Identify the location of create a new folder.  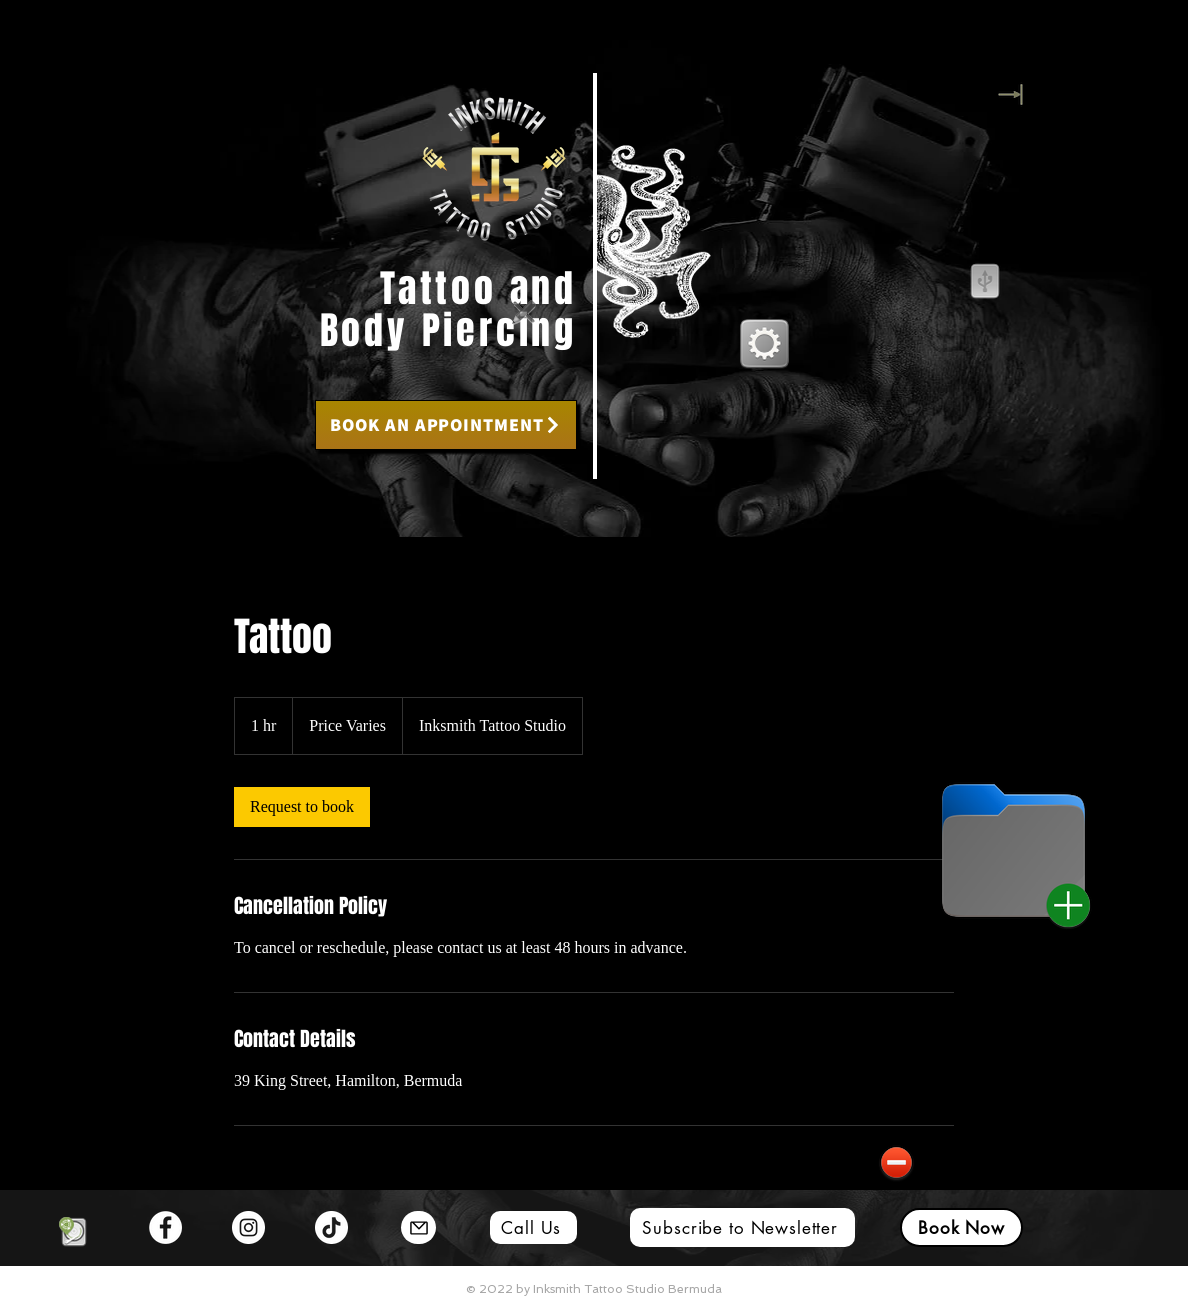
(1013, 850).